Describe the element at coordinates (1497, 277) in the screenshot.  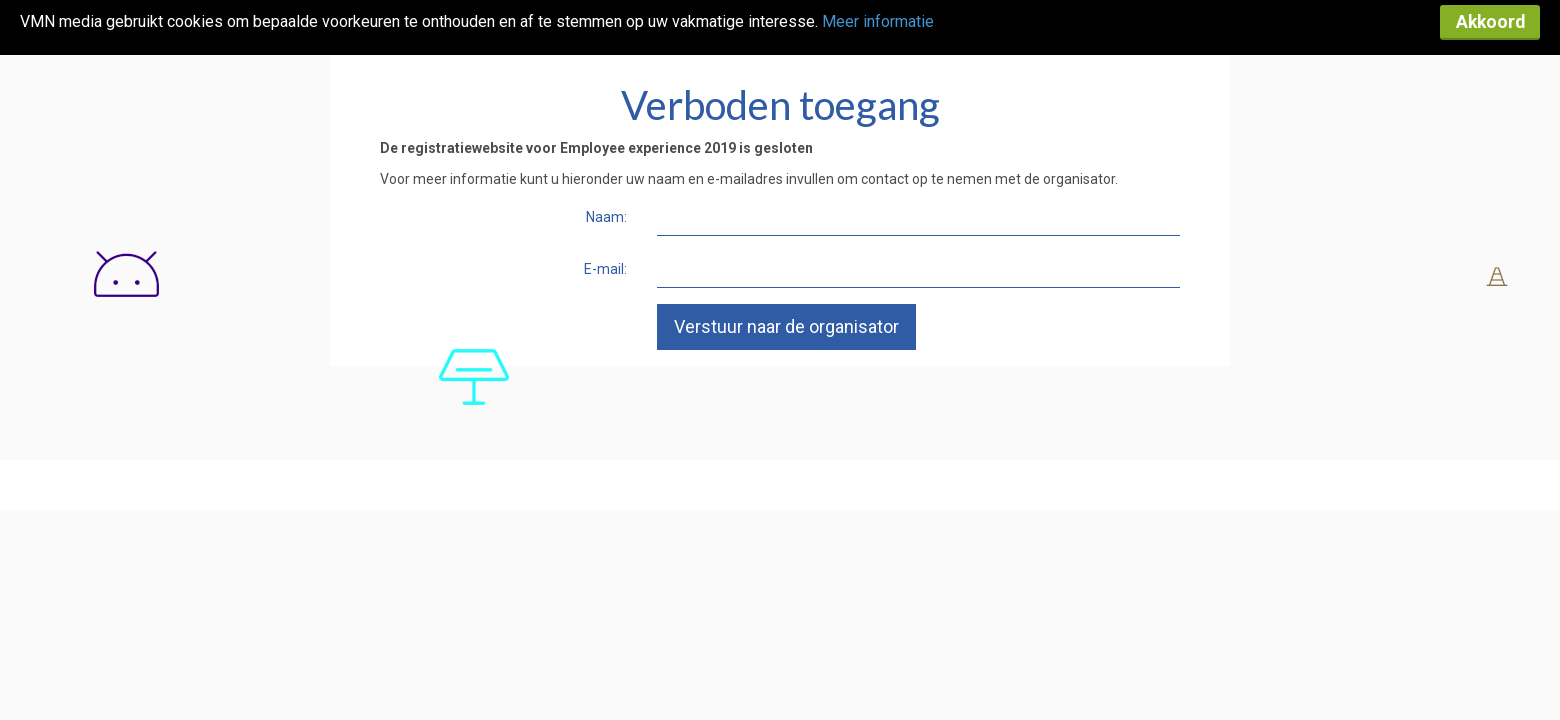
I see `indicates an area under construction or maintenance` at that location.